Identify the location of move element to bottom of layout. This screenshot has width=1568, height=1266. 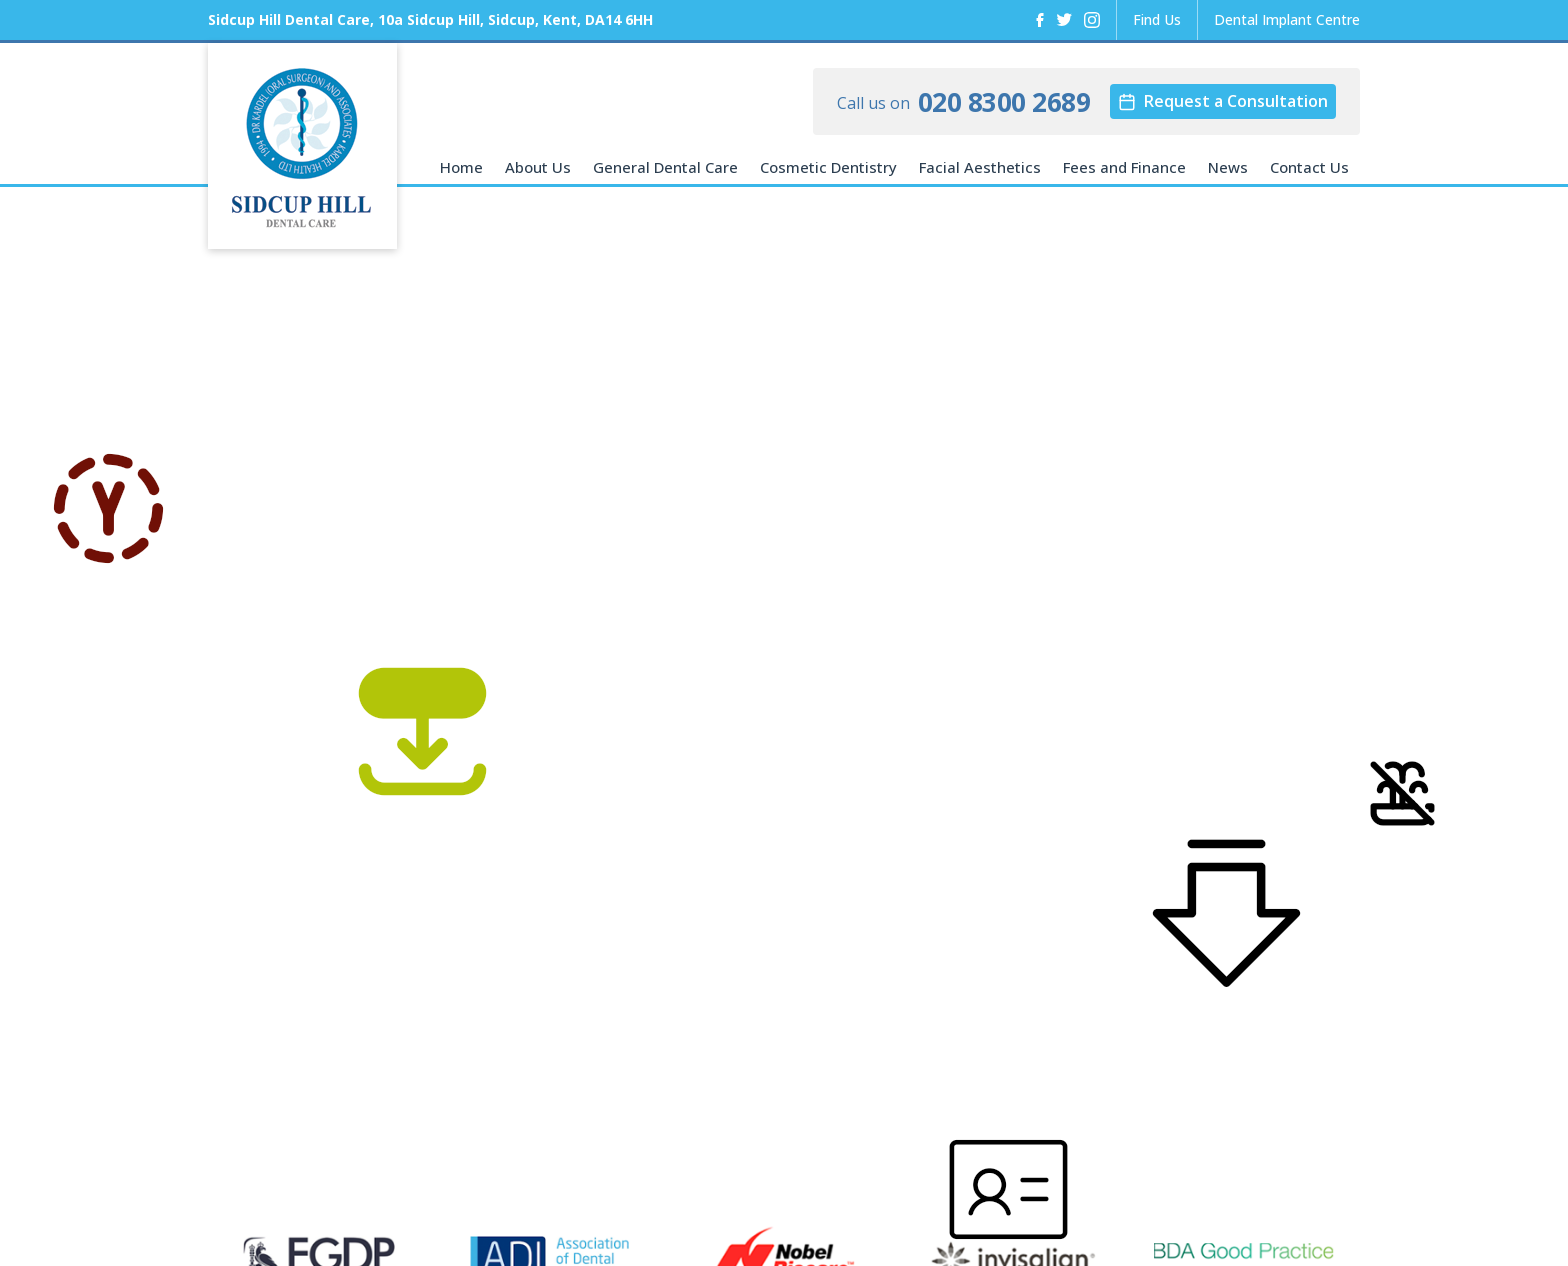
(422, 731).